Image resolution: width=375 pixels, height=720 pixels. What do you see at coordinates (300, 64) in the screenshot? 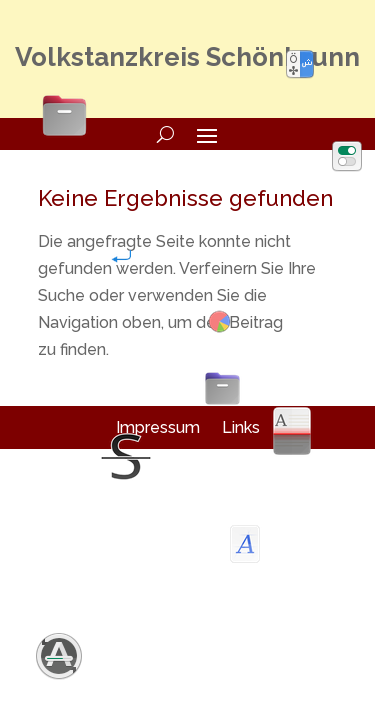
I see `open GNOME Characters app` at bounding box center [300, 64].